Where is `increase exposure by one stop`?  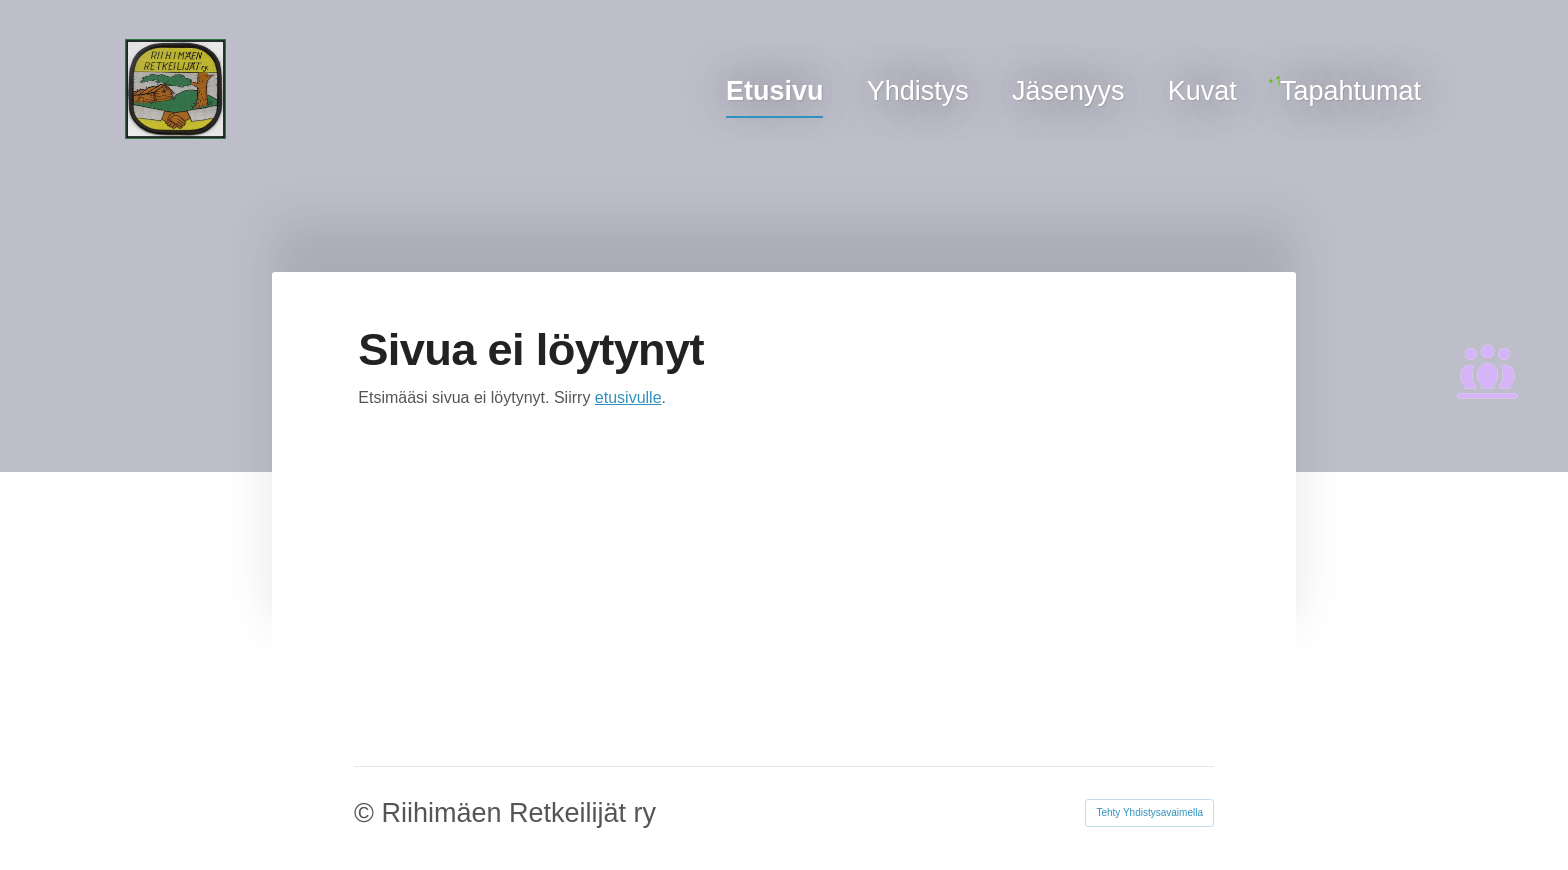
increase exposure by one stop is located at coordinates (1275, 81).